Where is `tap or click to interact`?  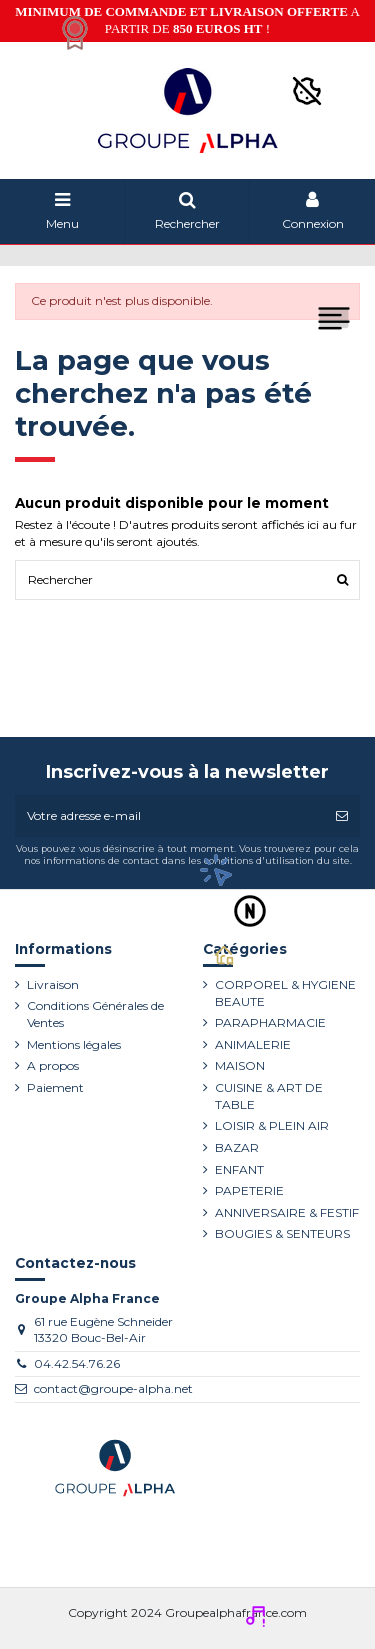 tap or click to interact is located at coordinates (216, 870).